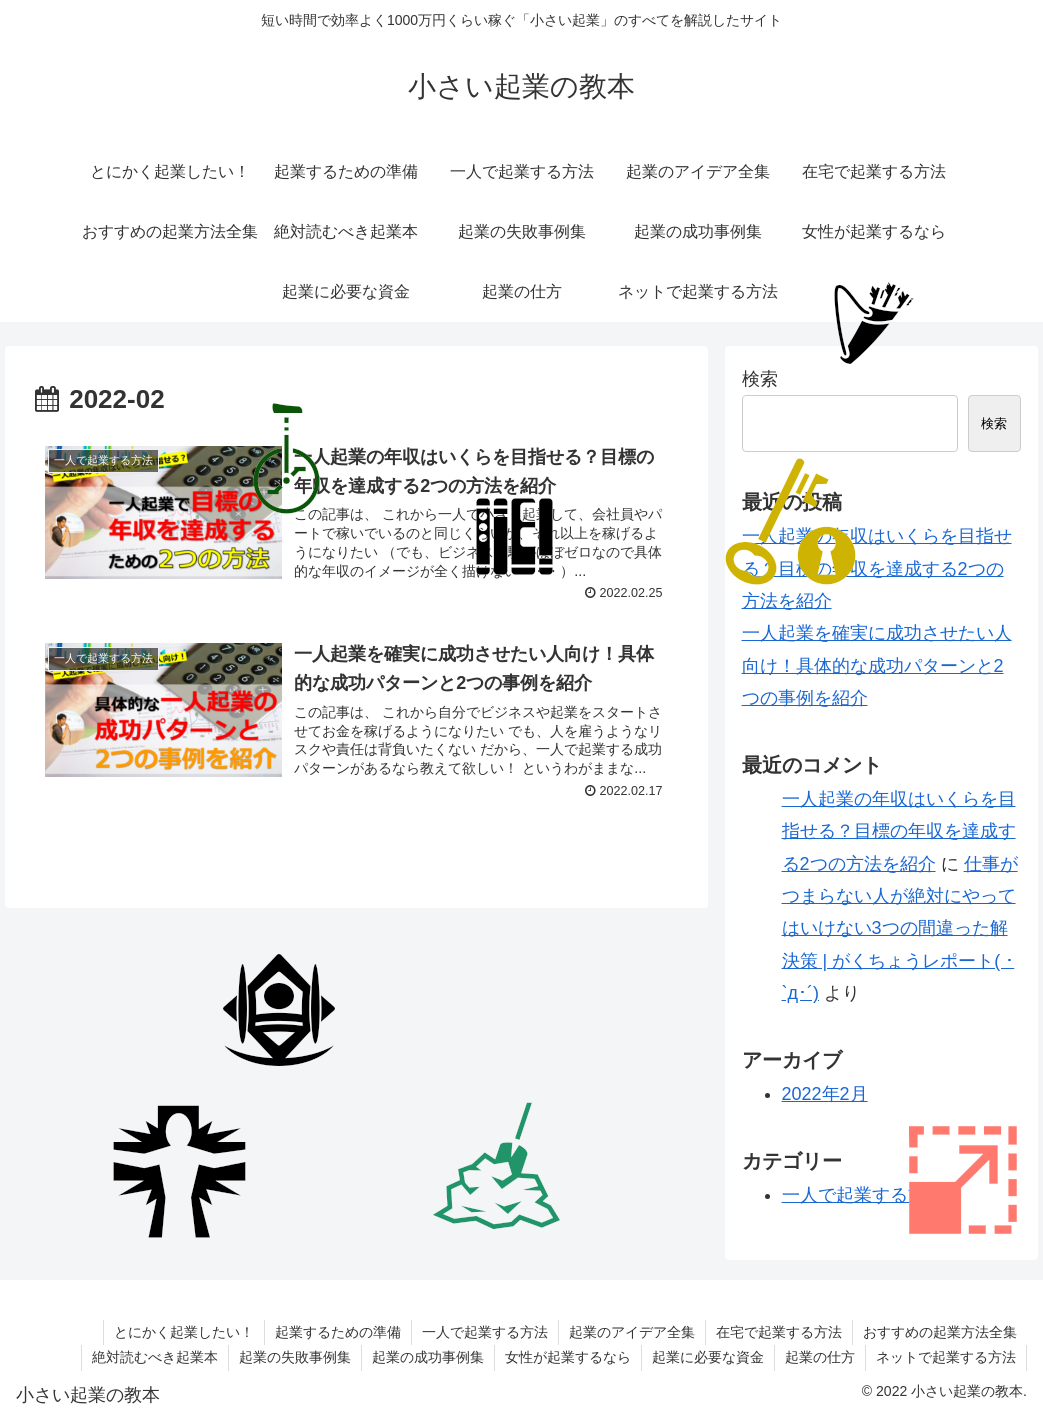  I want to click on select unicycle or single-wheel vehicle option, so click(286, 457).